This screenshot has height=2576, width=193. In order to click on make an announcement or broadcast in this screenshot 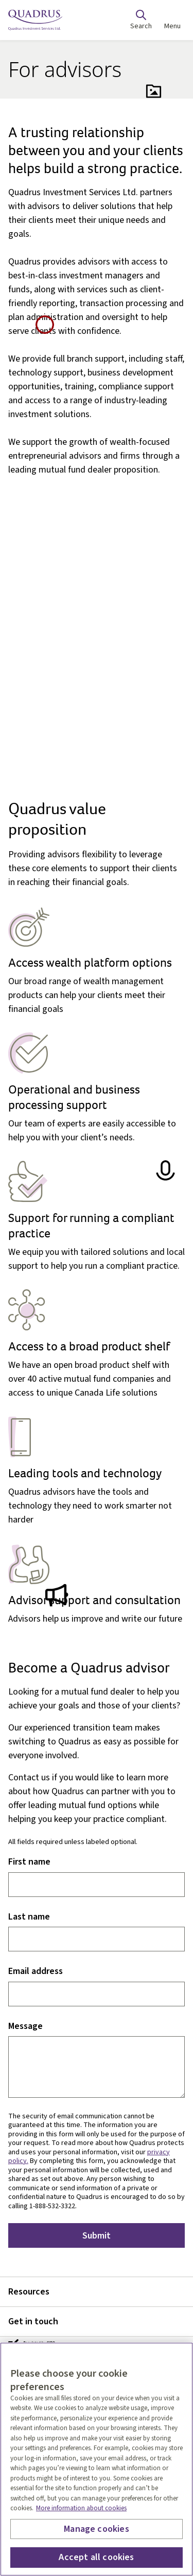, I will do `click(56, 1594)`.